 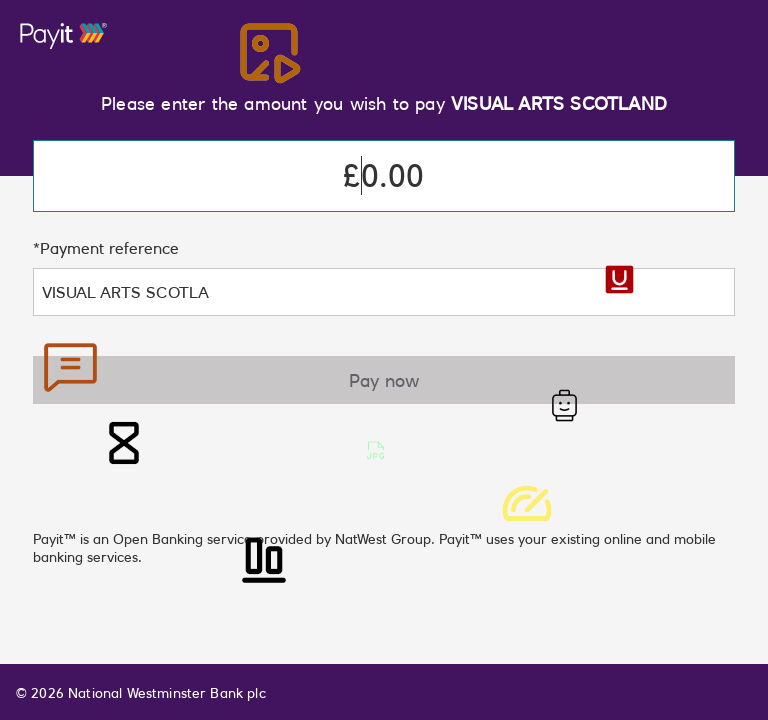 I want to click on align selected objects to the bottom, so click(x=264, y=561).